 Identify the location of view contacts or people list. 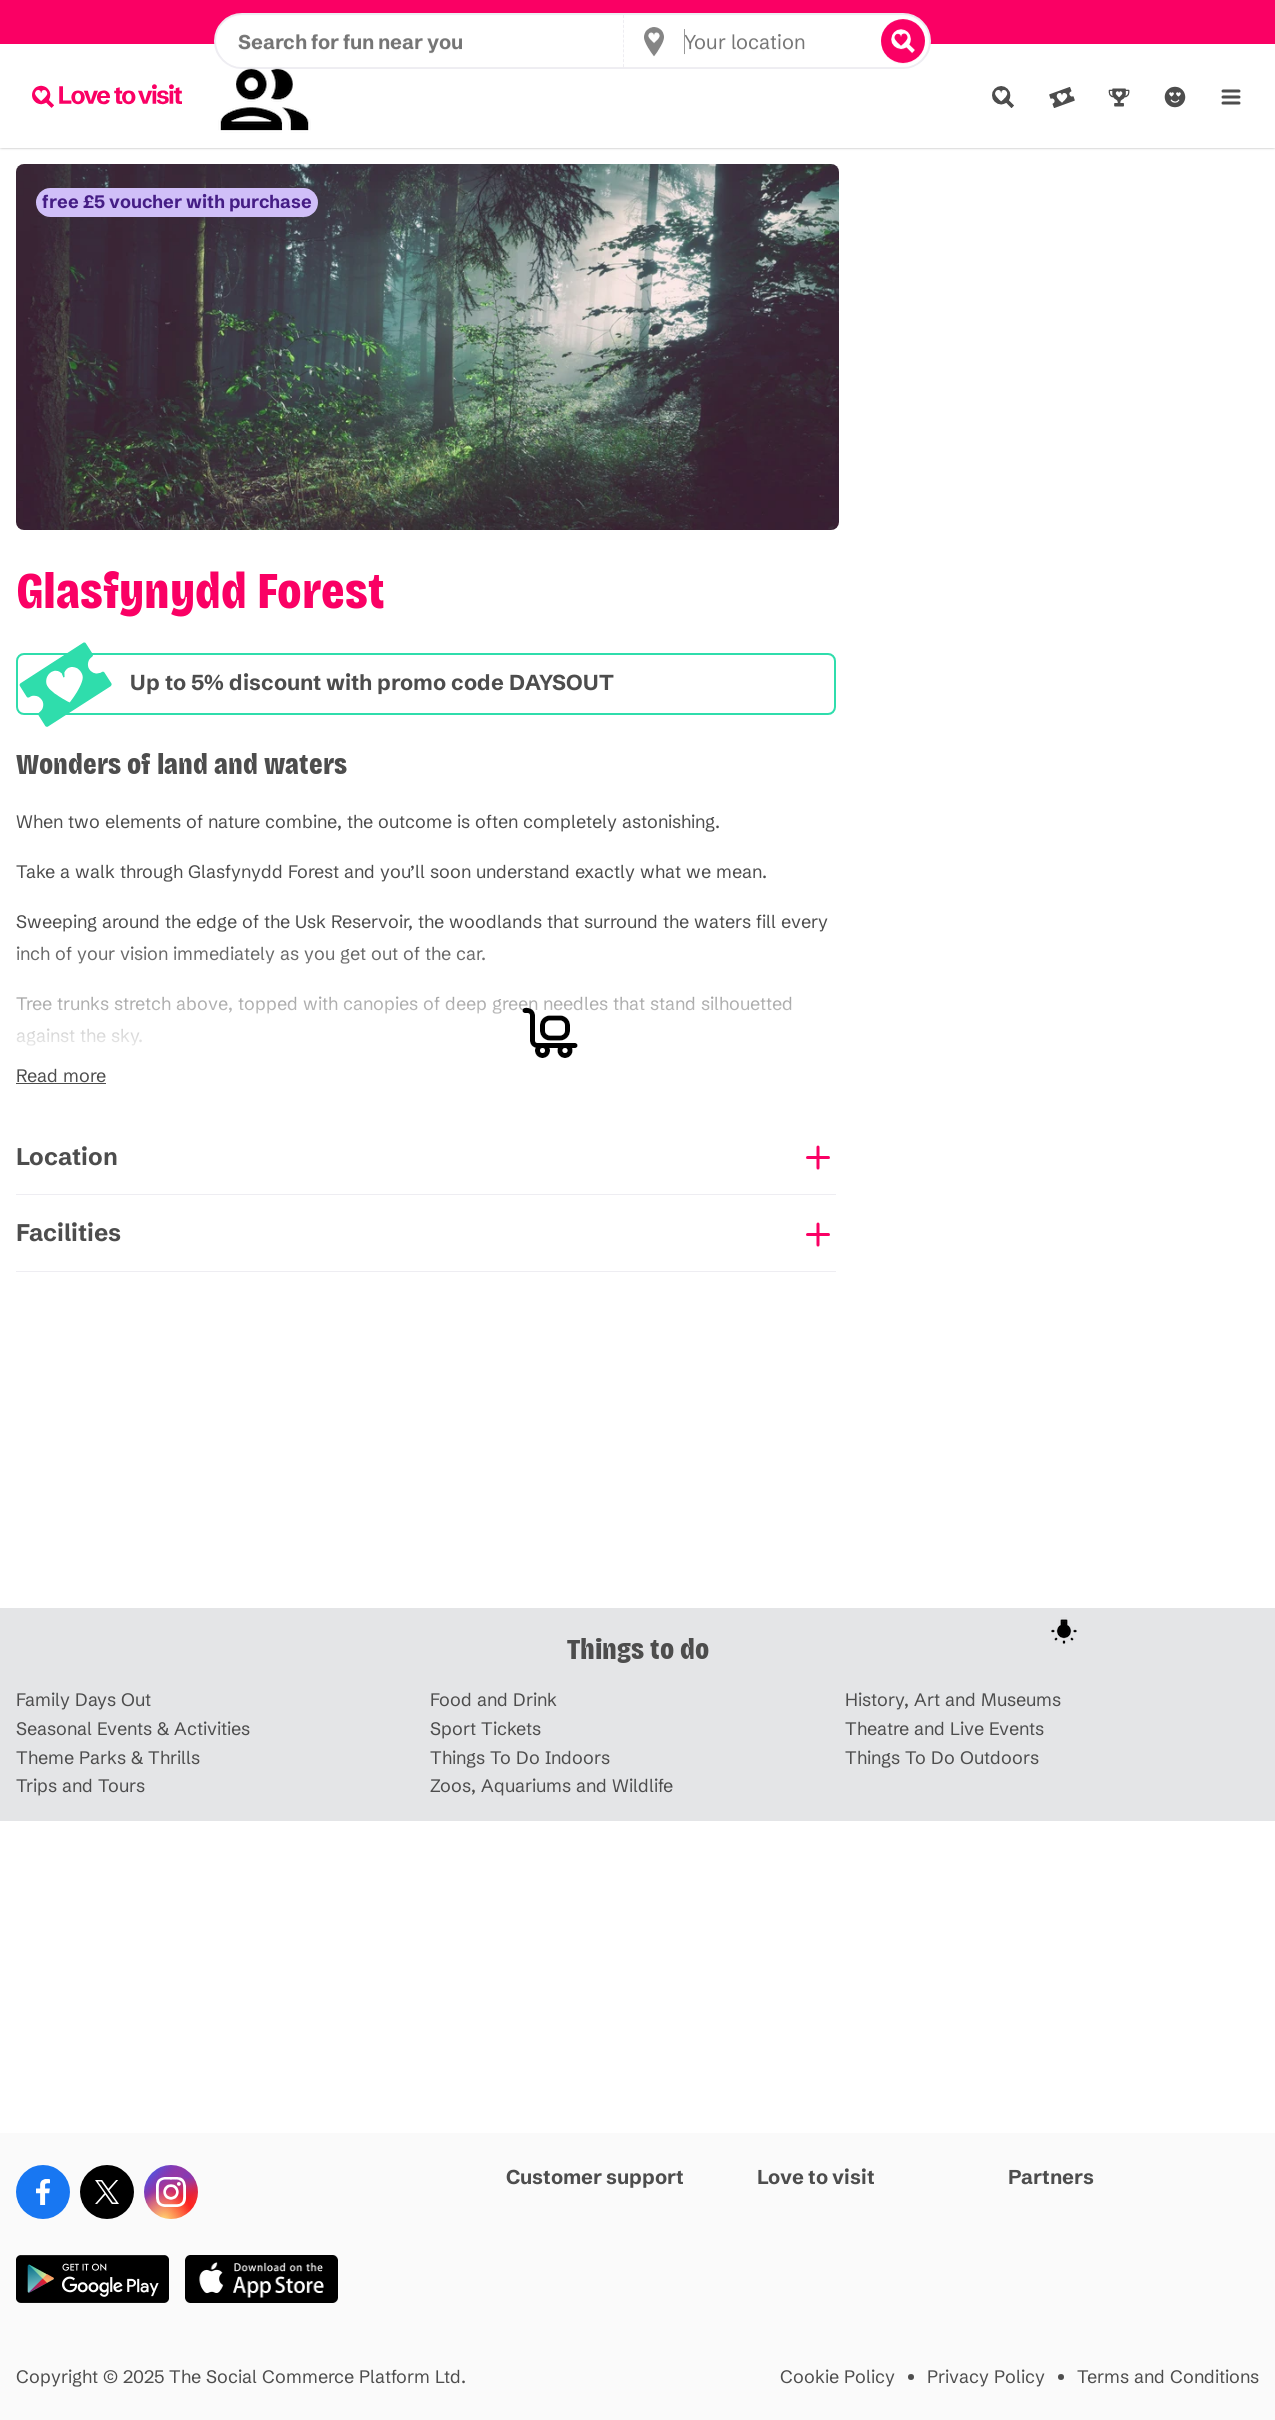
(264, 99).